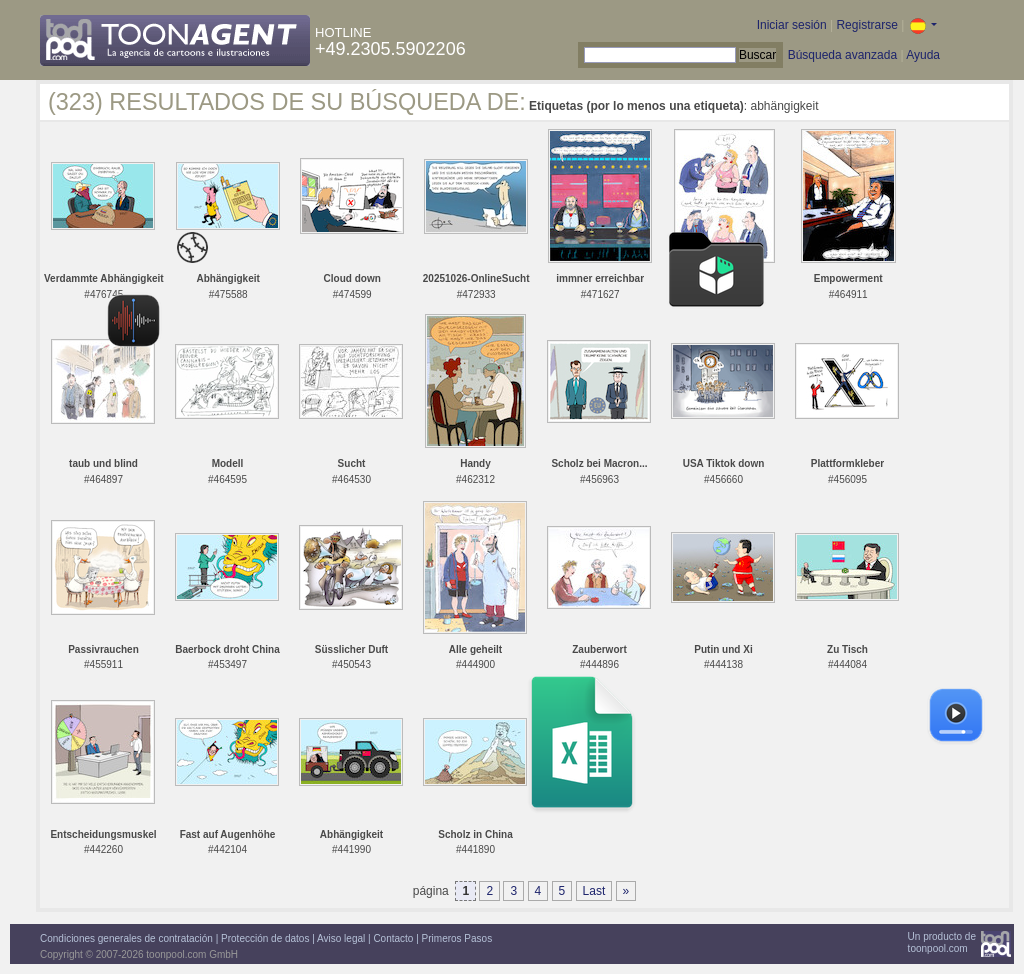  Describe the element at coordinates (582, 742) in the screenshot. I see `microsoft excel template file with macros enabled` at that location.